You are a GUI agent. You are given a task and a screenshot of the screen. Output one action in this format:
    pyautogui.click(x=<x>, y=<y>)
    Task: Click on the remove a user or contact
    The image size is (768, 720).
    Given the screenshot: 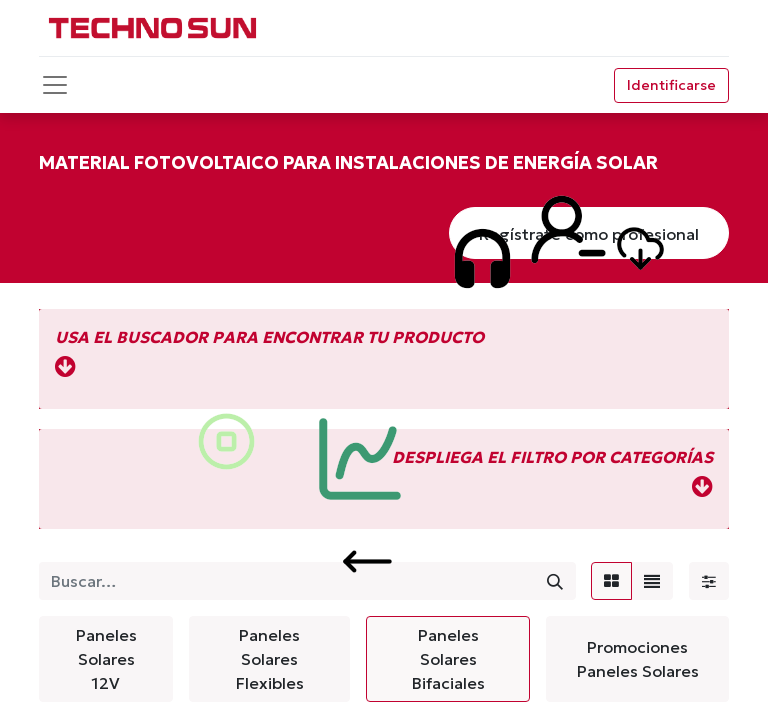 What is the action you would take?
    pyautogui.click(x=568, y=229)
    